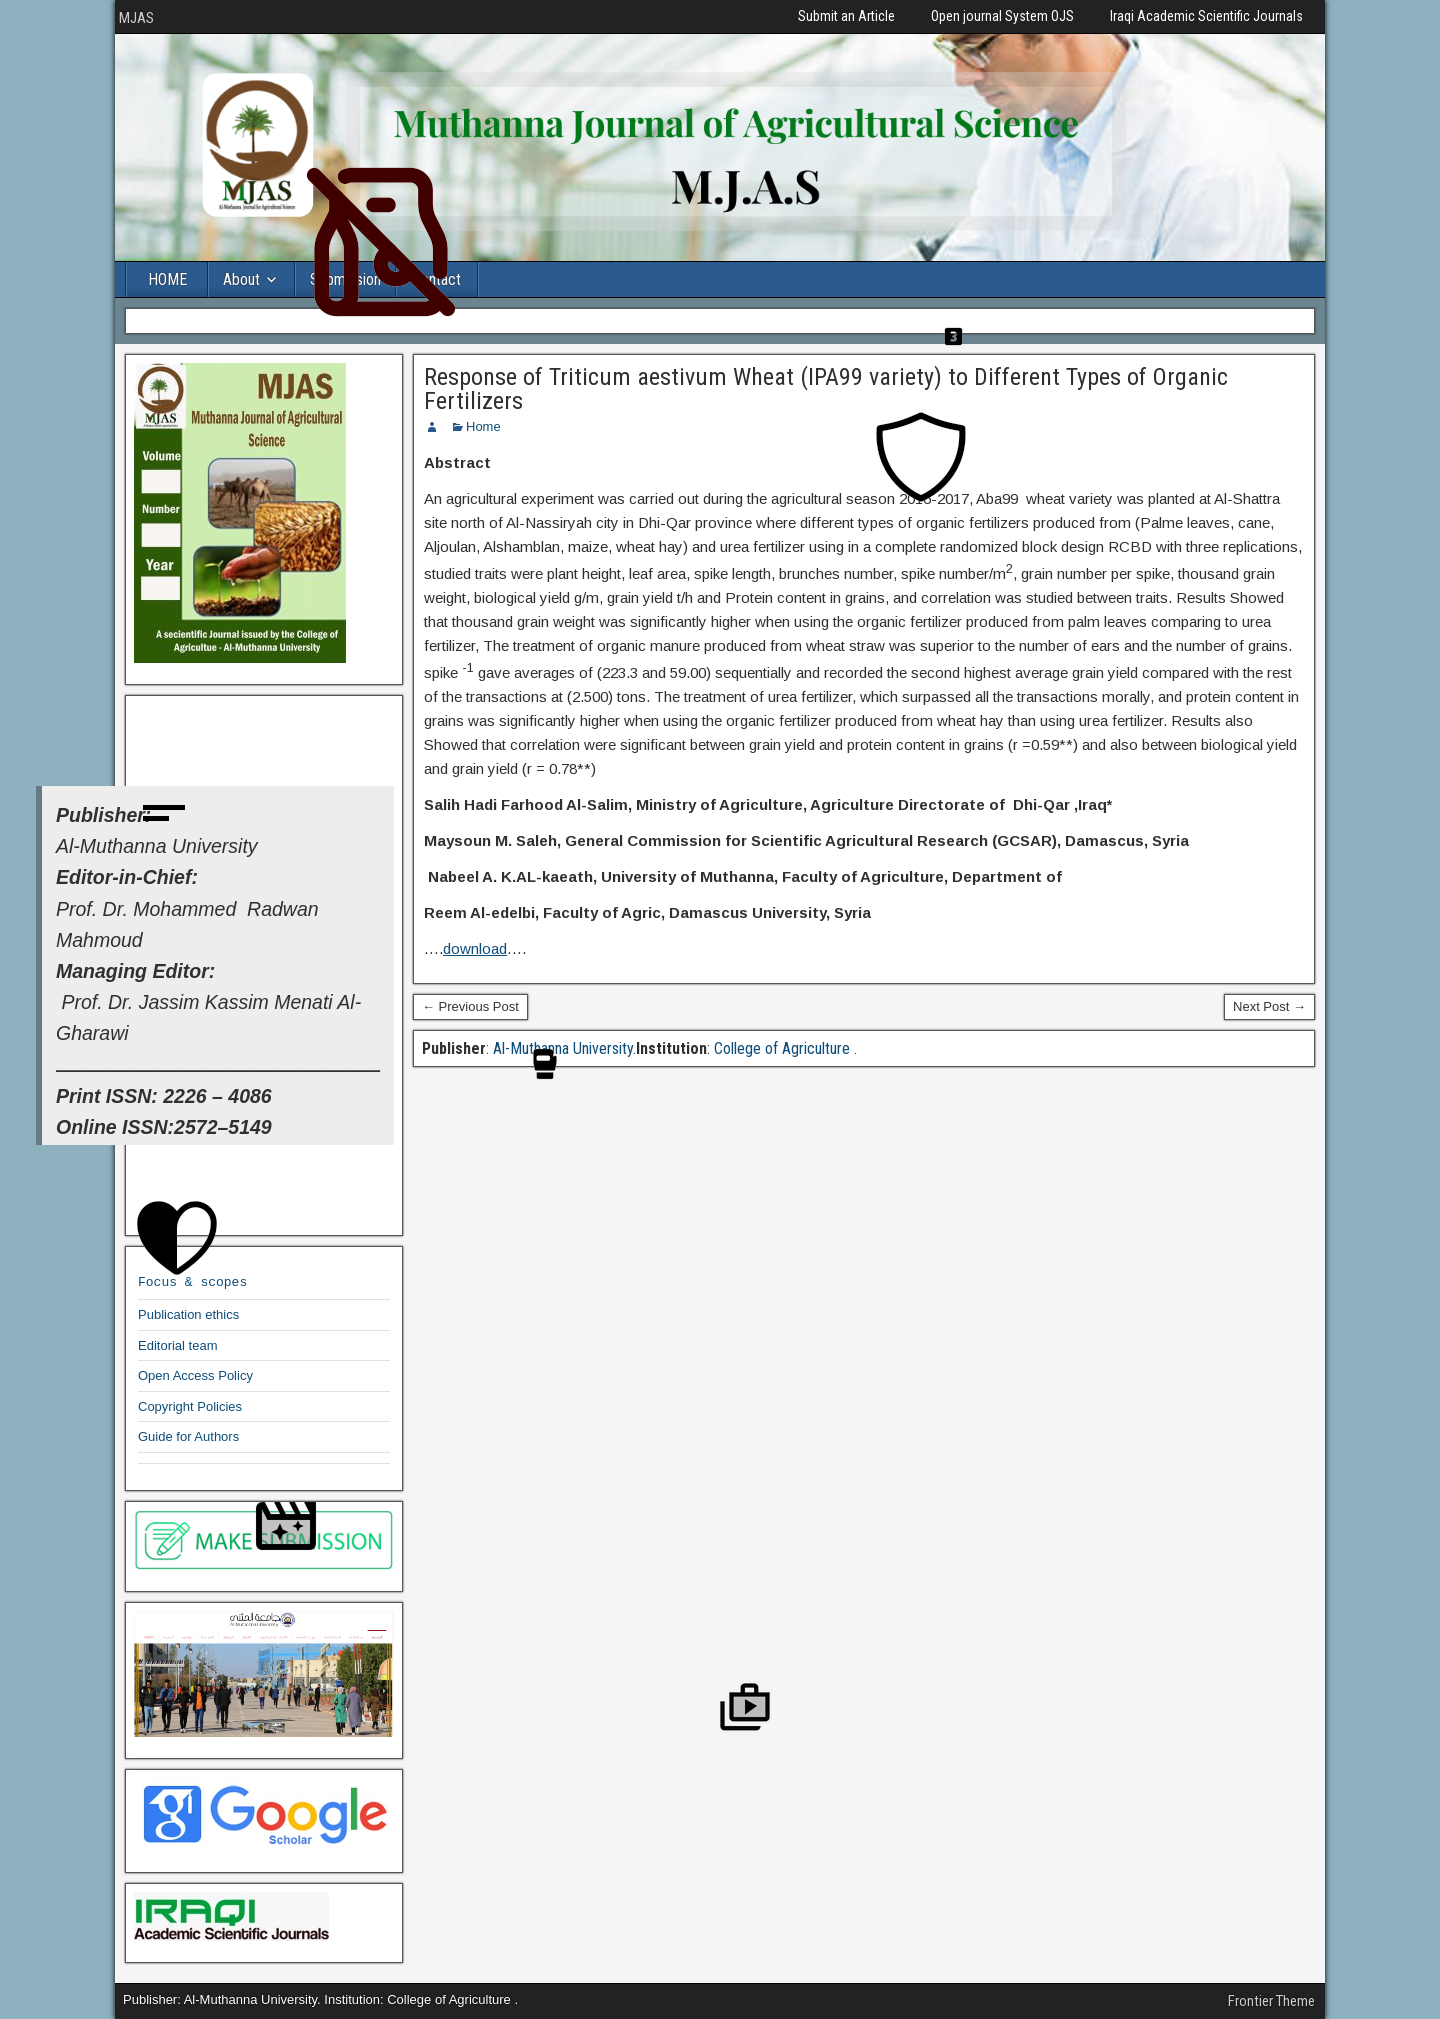 This screenshot has height=2019, width=1440. What do you see at coordinates (545, 1064) in the screenshot?
I see `access martial arts or combat sports content` at bounding box center [545, 1064].